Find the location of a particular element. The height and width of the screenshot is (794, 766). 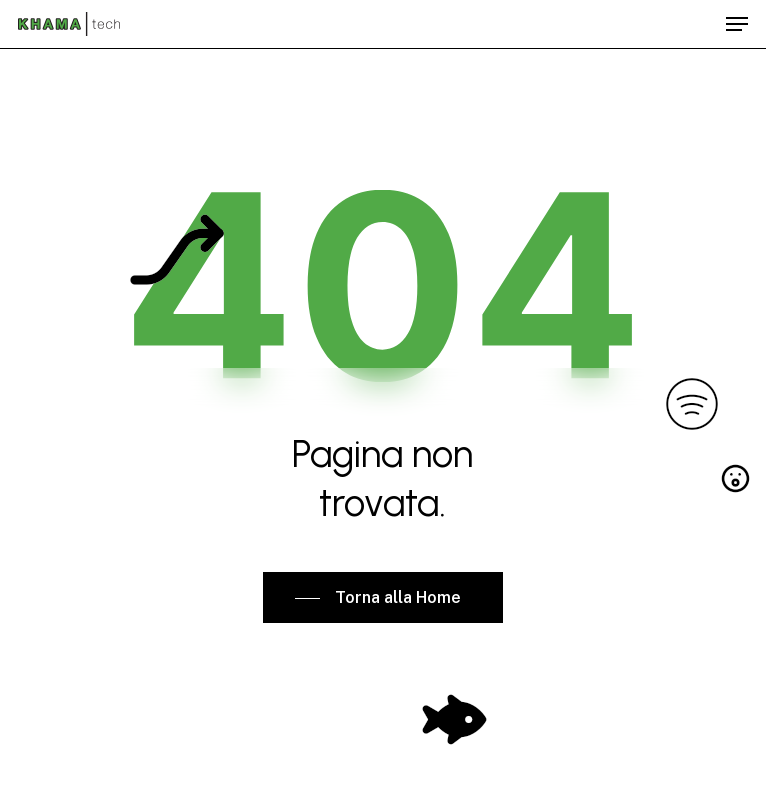

indicates seafood or fish-related content is located at coordinates (454, 719).